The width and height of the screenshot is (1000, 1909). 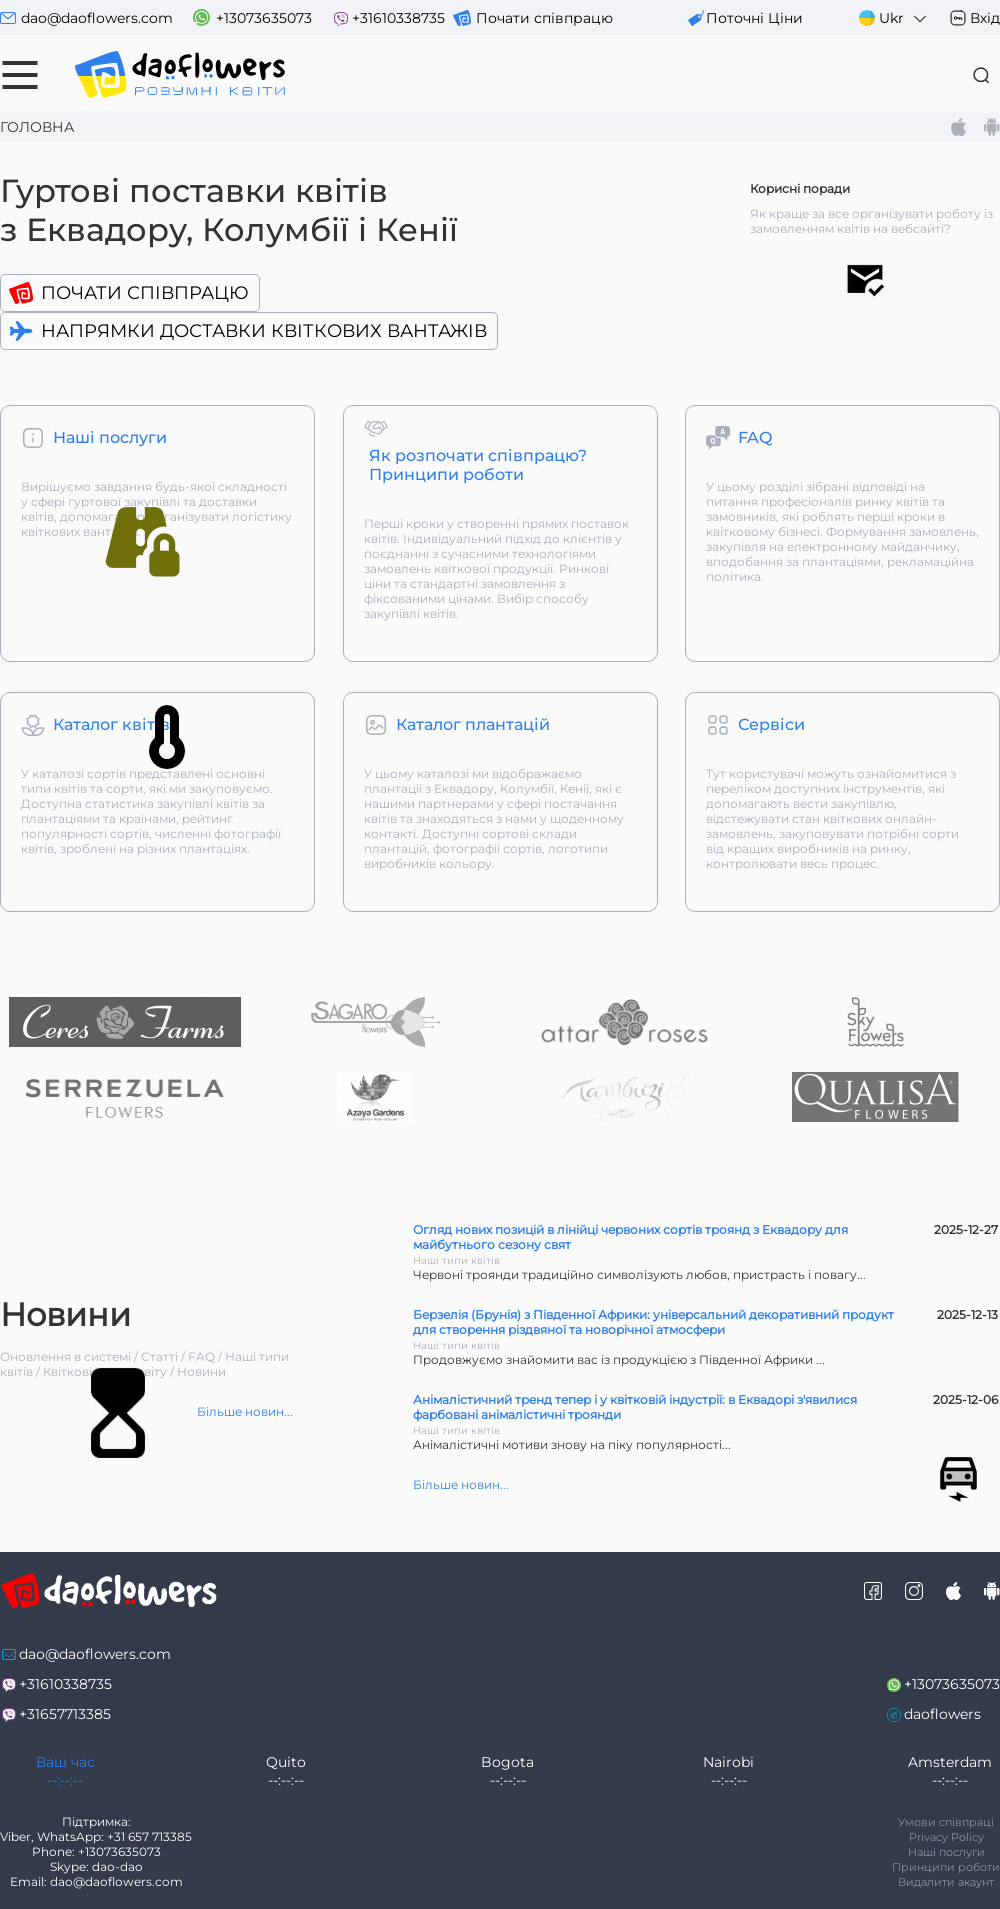 What do you see at coordinates (958, 1479) in the screenshot?
I see `find nearby electric vehicle charging stations` at bounding box center [958, 1479].